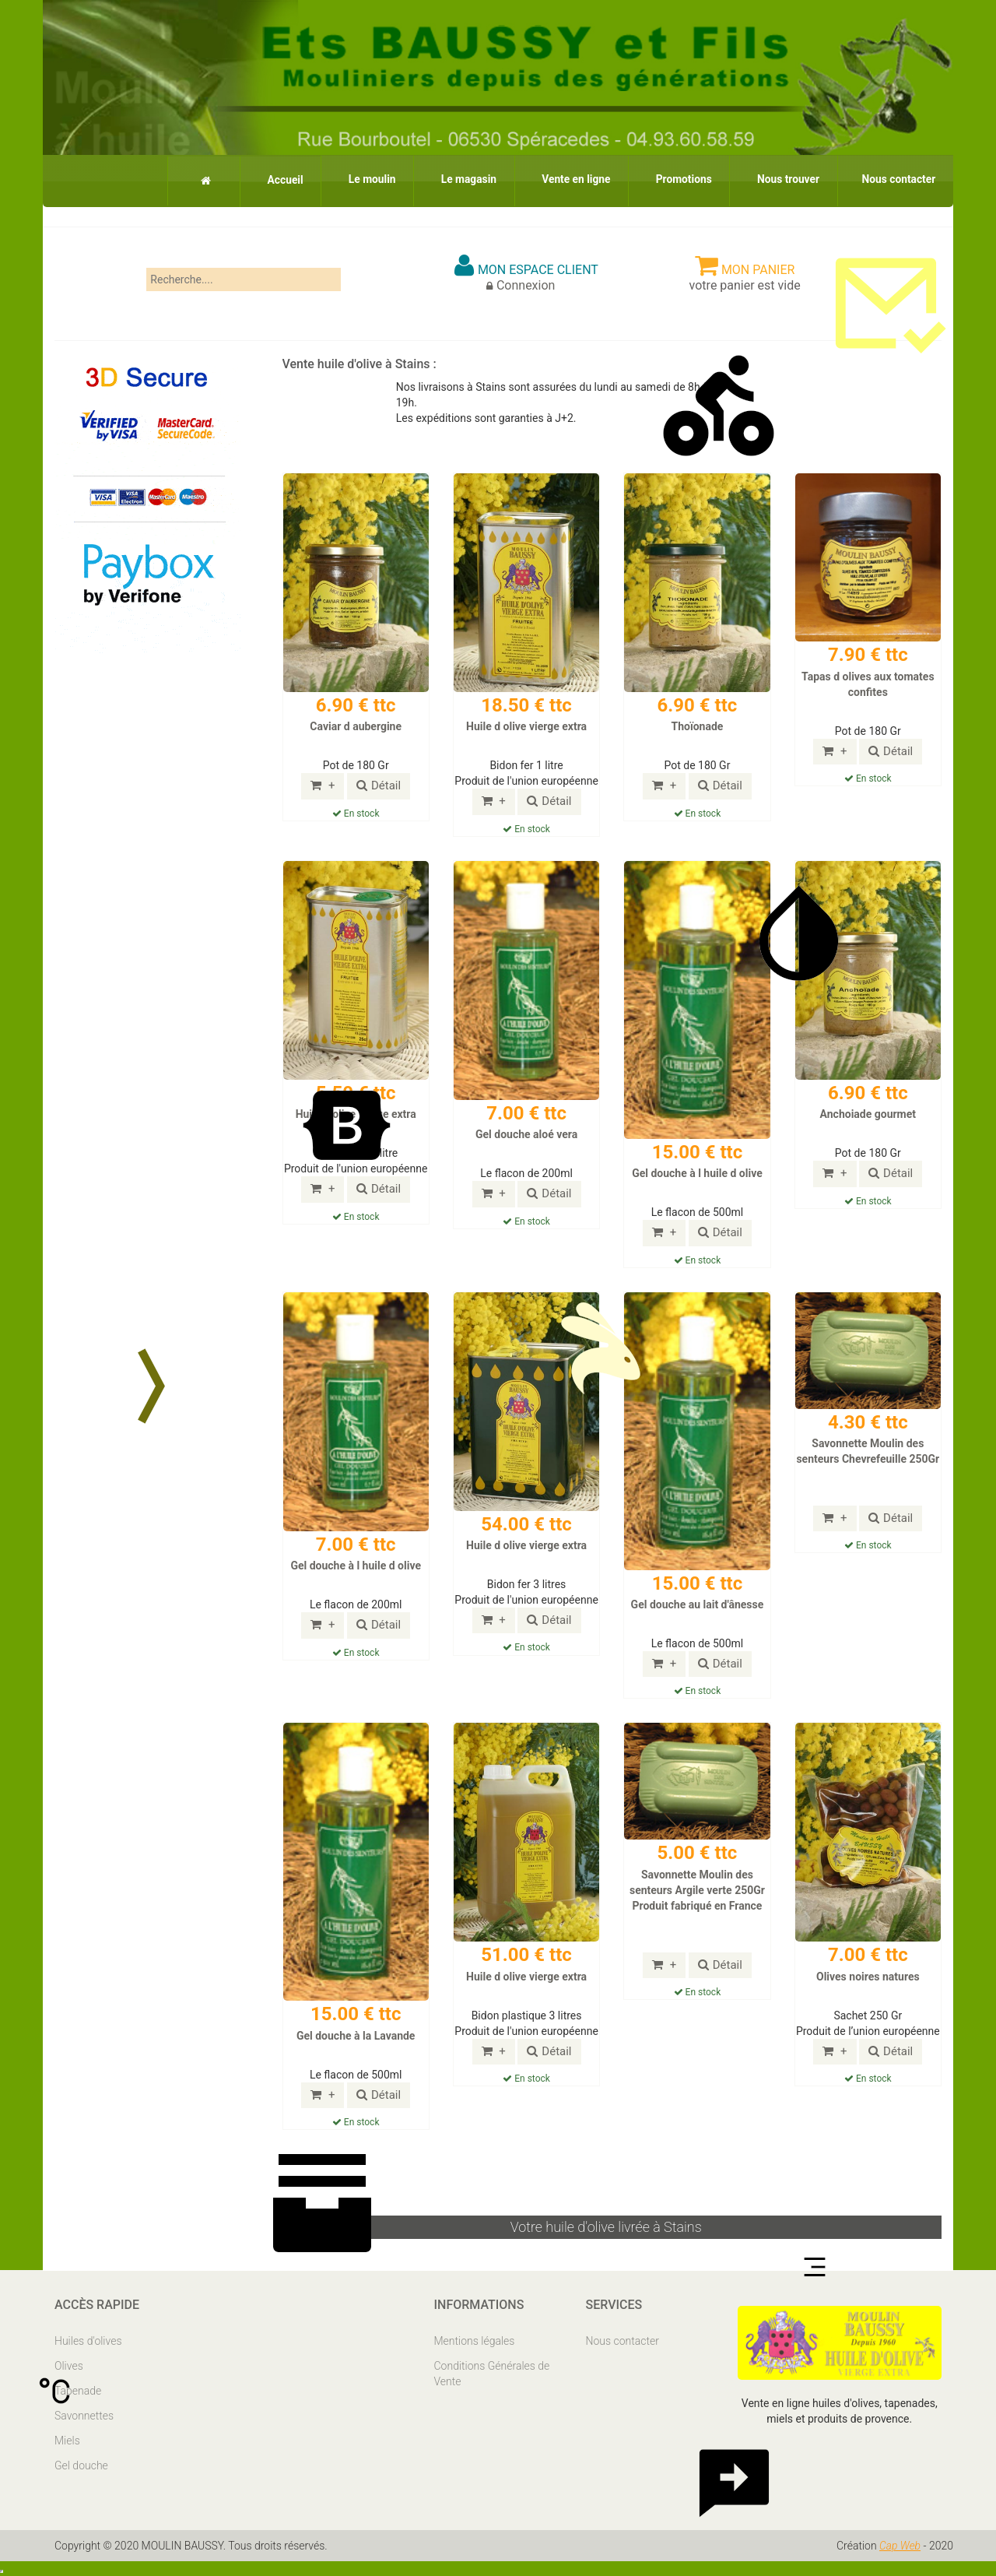 The height and width of the screenshot is (2576, 996). What do you see at coordinates (734, 2480) in the screenshot?
I see `forward a chat message` at bounding box center [734, 2480].